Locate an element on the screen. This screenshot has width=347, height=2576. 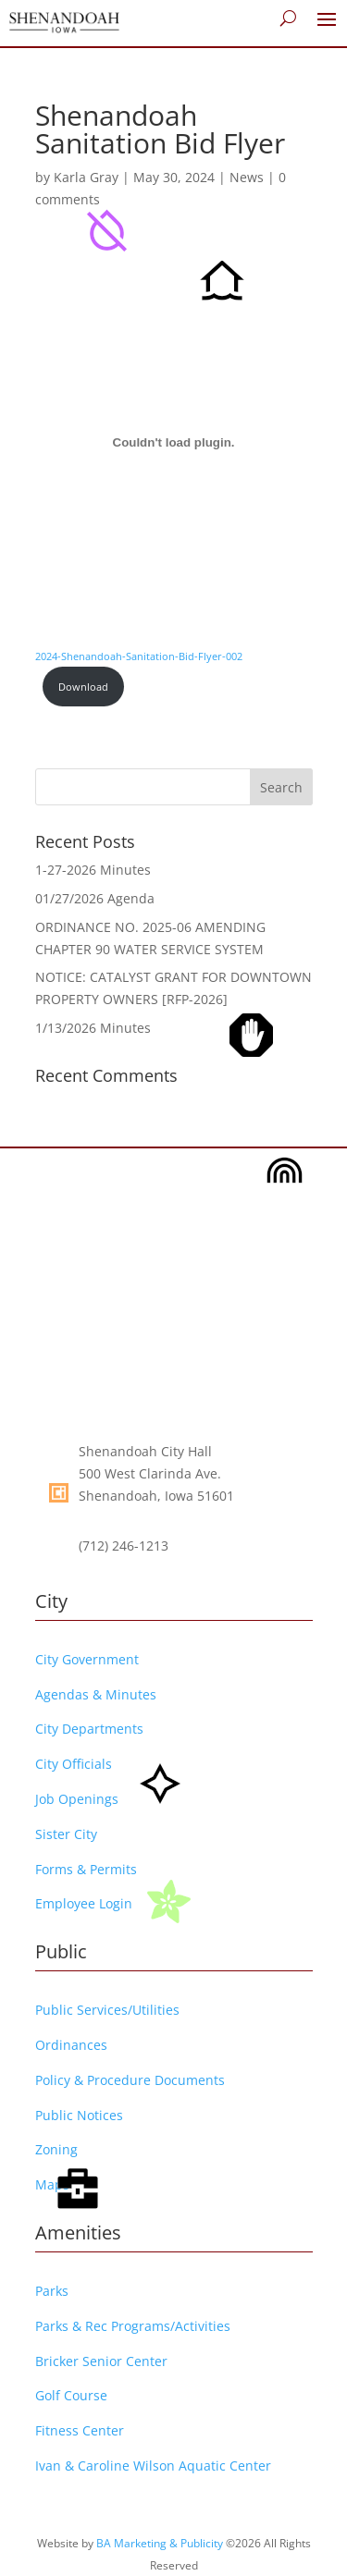
indicates flood warning or alert is located at coordinates (222, 282).